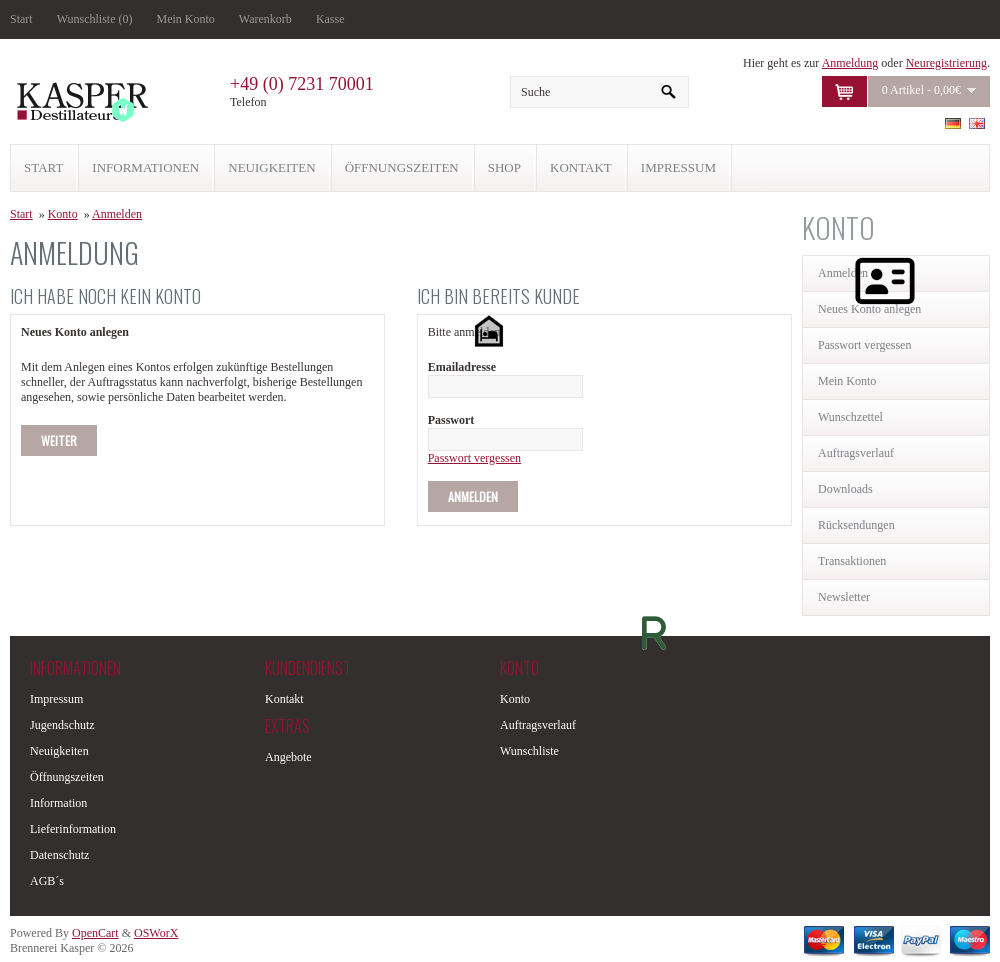 This screenshot has width=1000, height=962. What do you see at coordinates (123, 110) in the screenshot?
I see `access wallet or payment features` at bounding box center [123, 110].